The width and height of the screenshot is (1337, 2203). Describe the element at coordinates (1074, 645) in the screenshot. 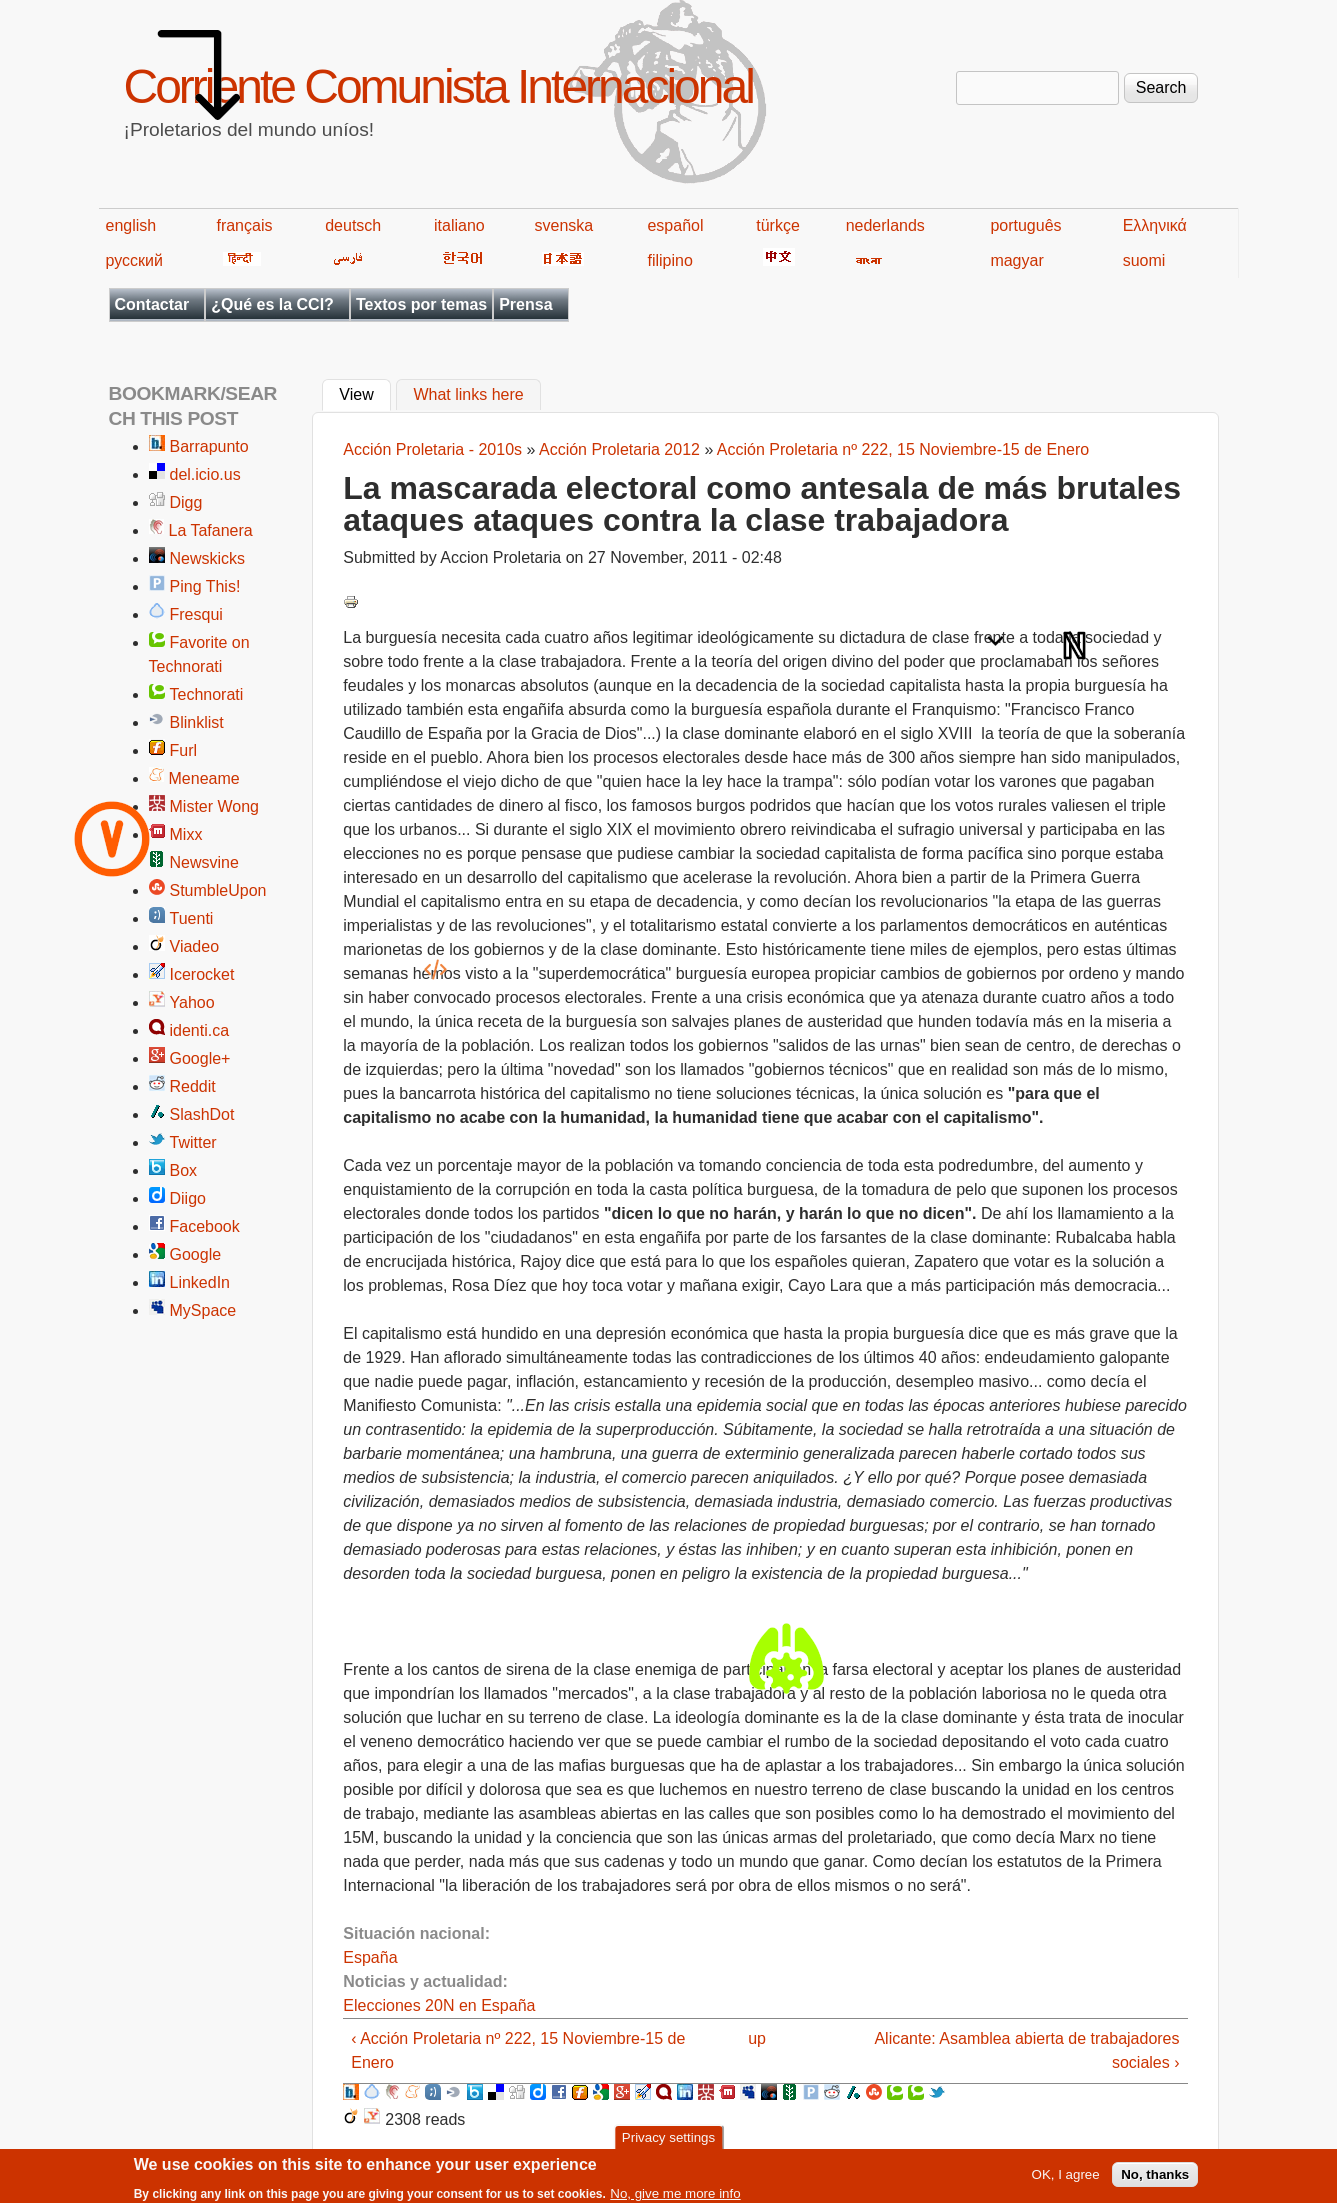

I see `open Netflix app` at that location.